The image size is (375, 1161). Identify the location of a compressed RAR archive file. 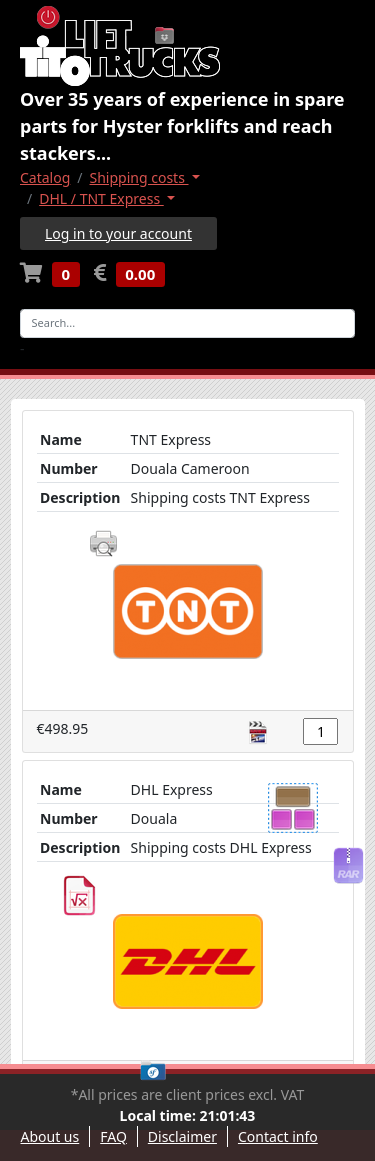
(348, 865).